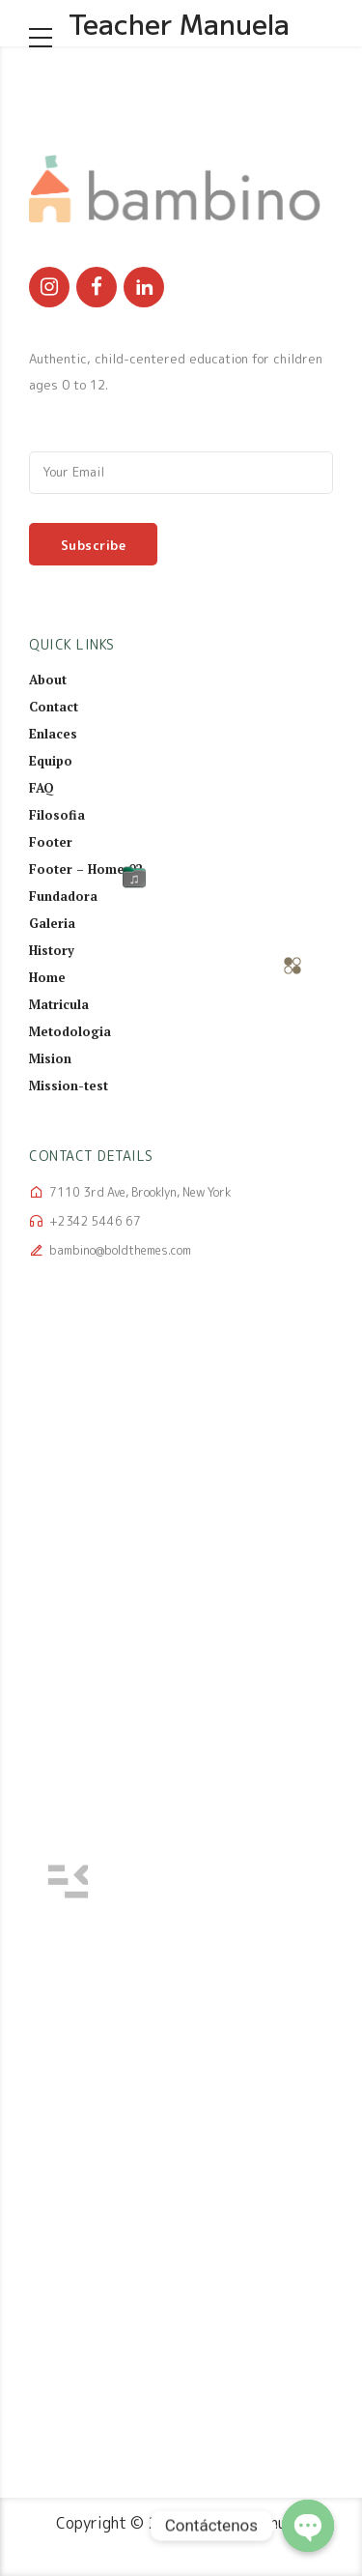  I want to click on open your music folder, so click(134, 877).